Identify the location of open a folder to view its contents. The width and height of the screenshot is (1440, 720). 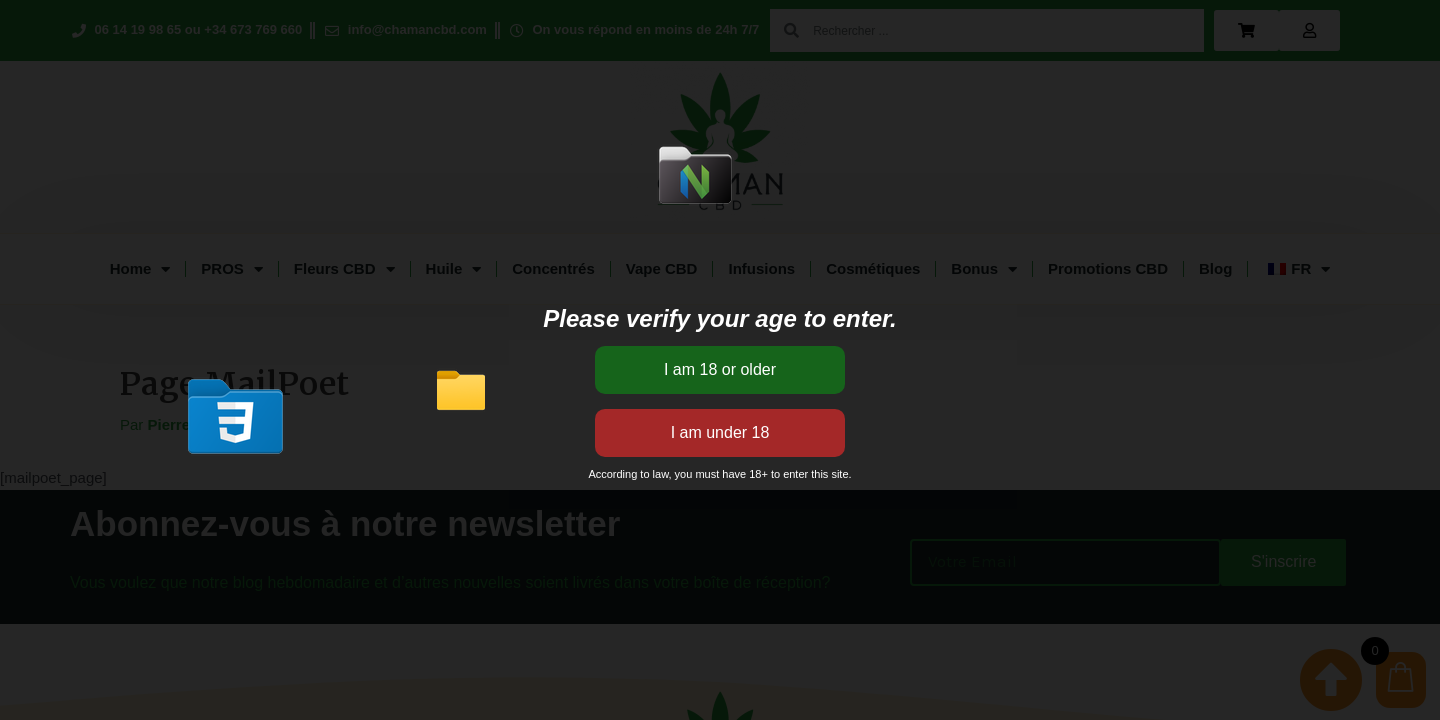
(461, 391).